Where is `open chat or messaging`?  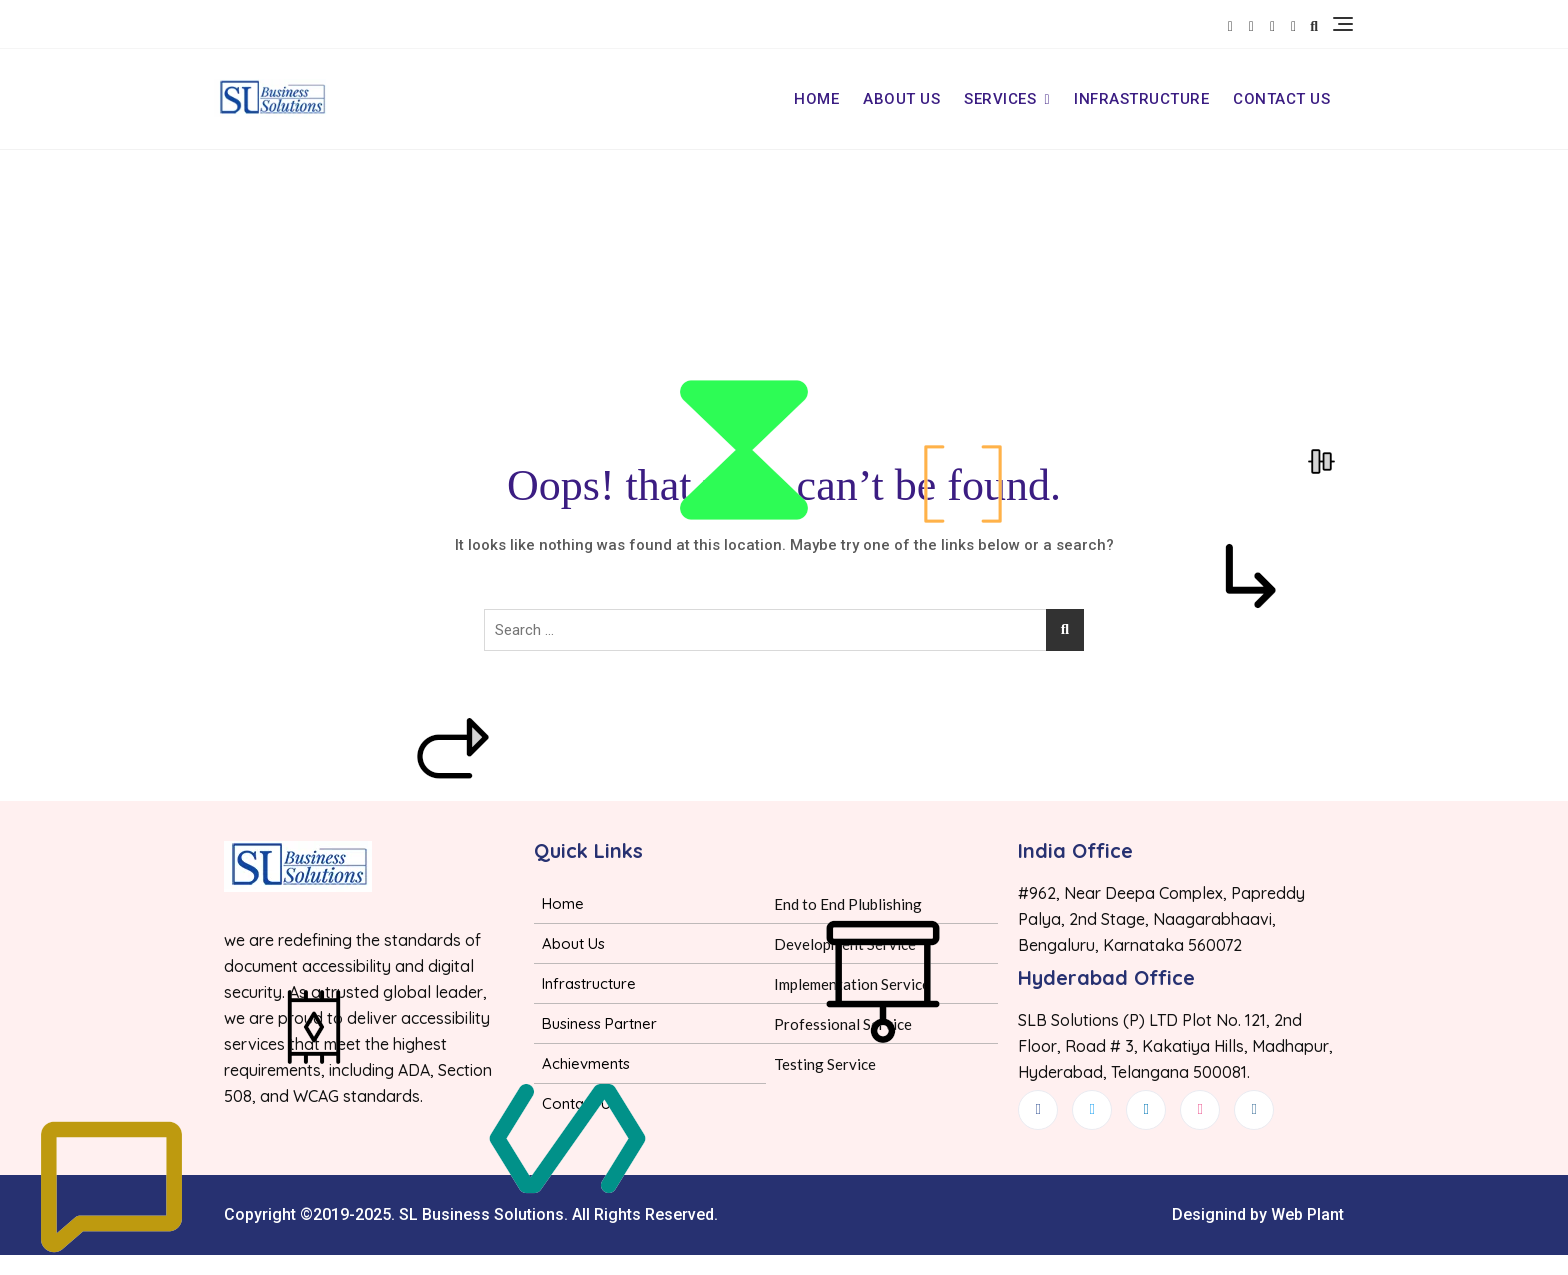 open chat or messaging is located at coordinates (111, 1176).